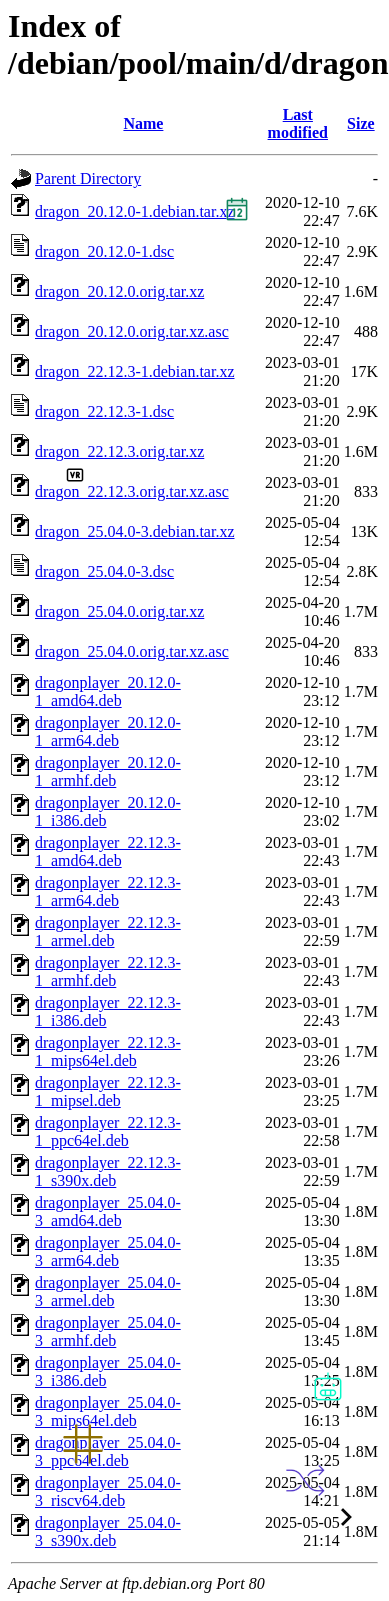  Describe the element at coordinates (346, 1517) in the screenshot. I see `navigate to the next item or page` at that location.